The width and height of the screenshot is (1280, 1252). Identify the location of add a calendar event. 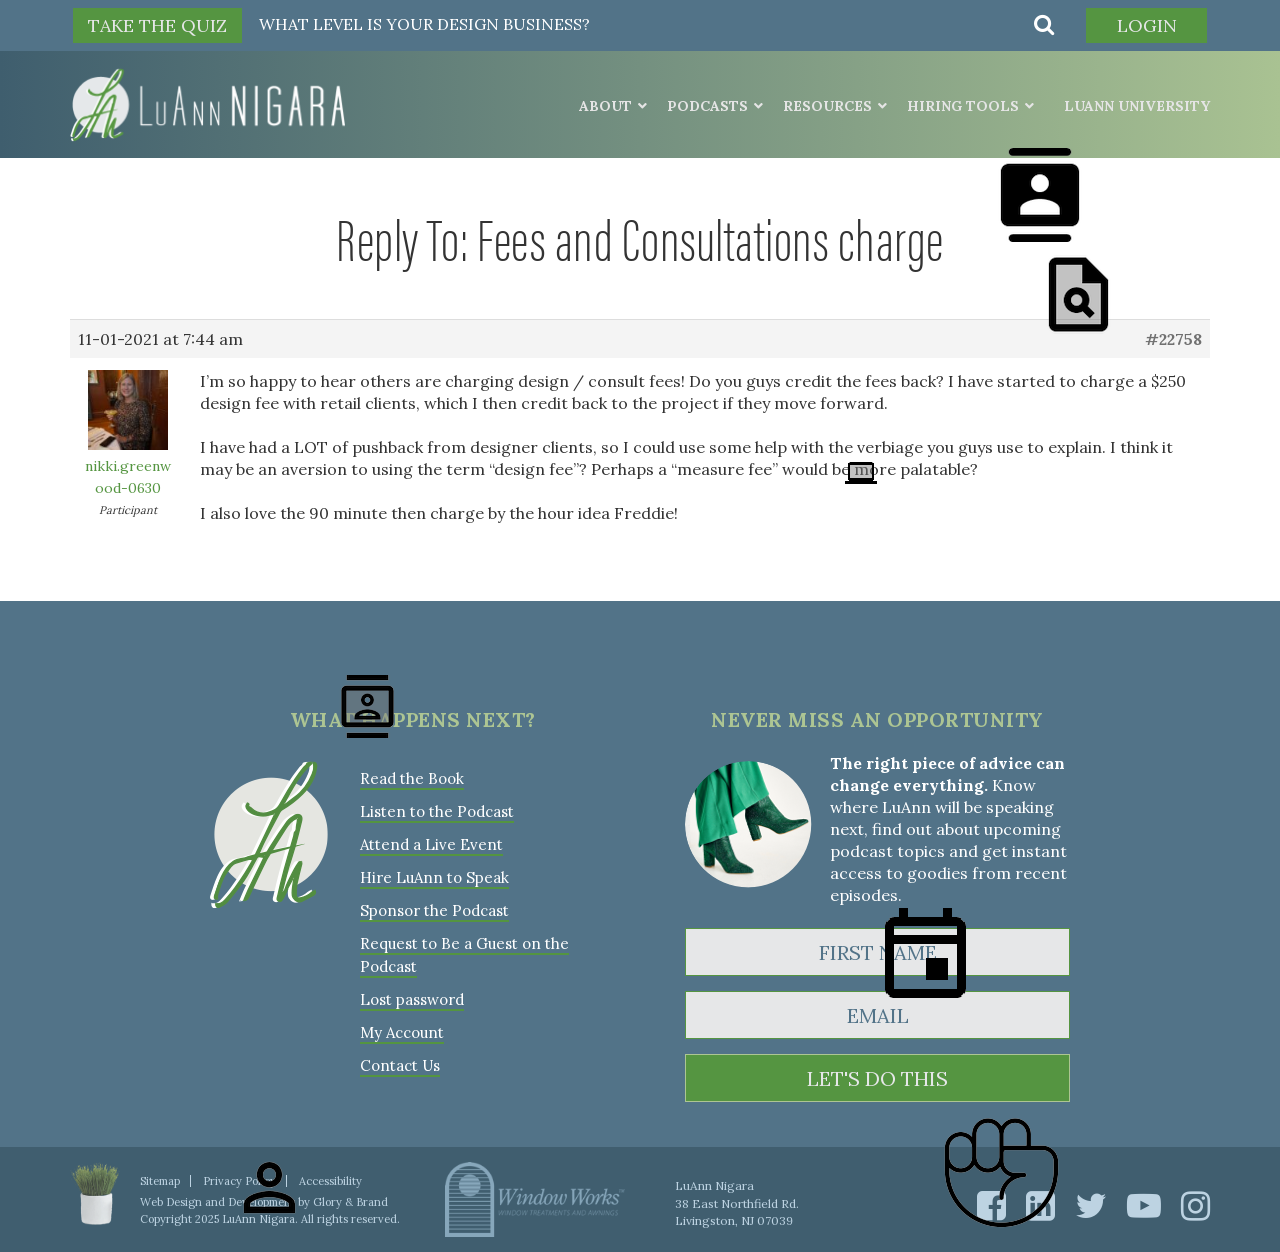
(925, 957).